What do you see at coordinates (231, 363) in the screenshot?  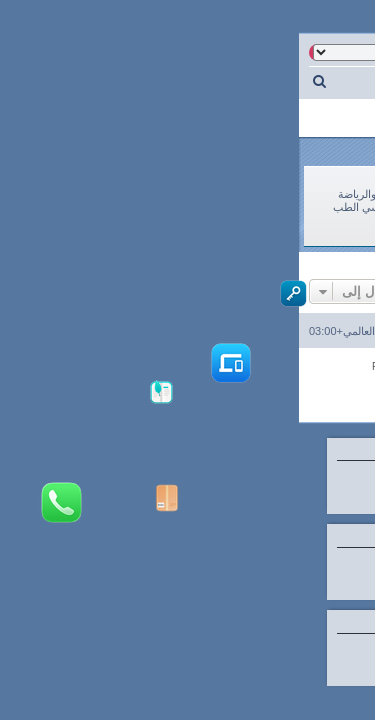 I see `connect and sync devices with zorin connect` at bounding box center [231, 363].